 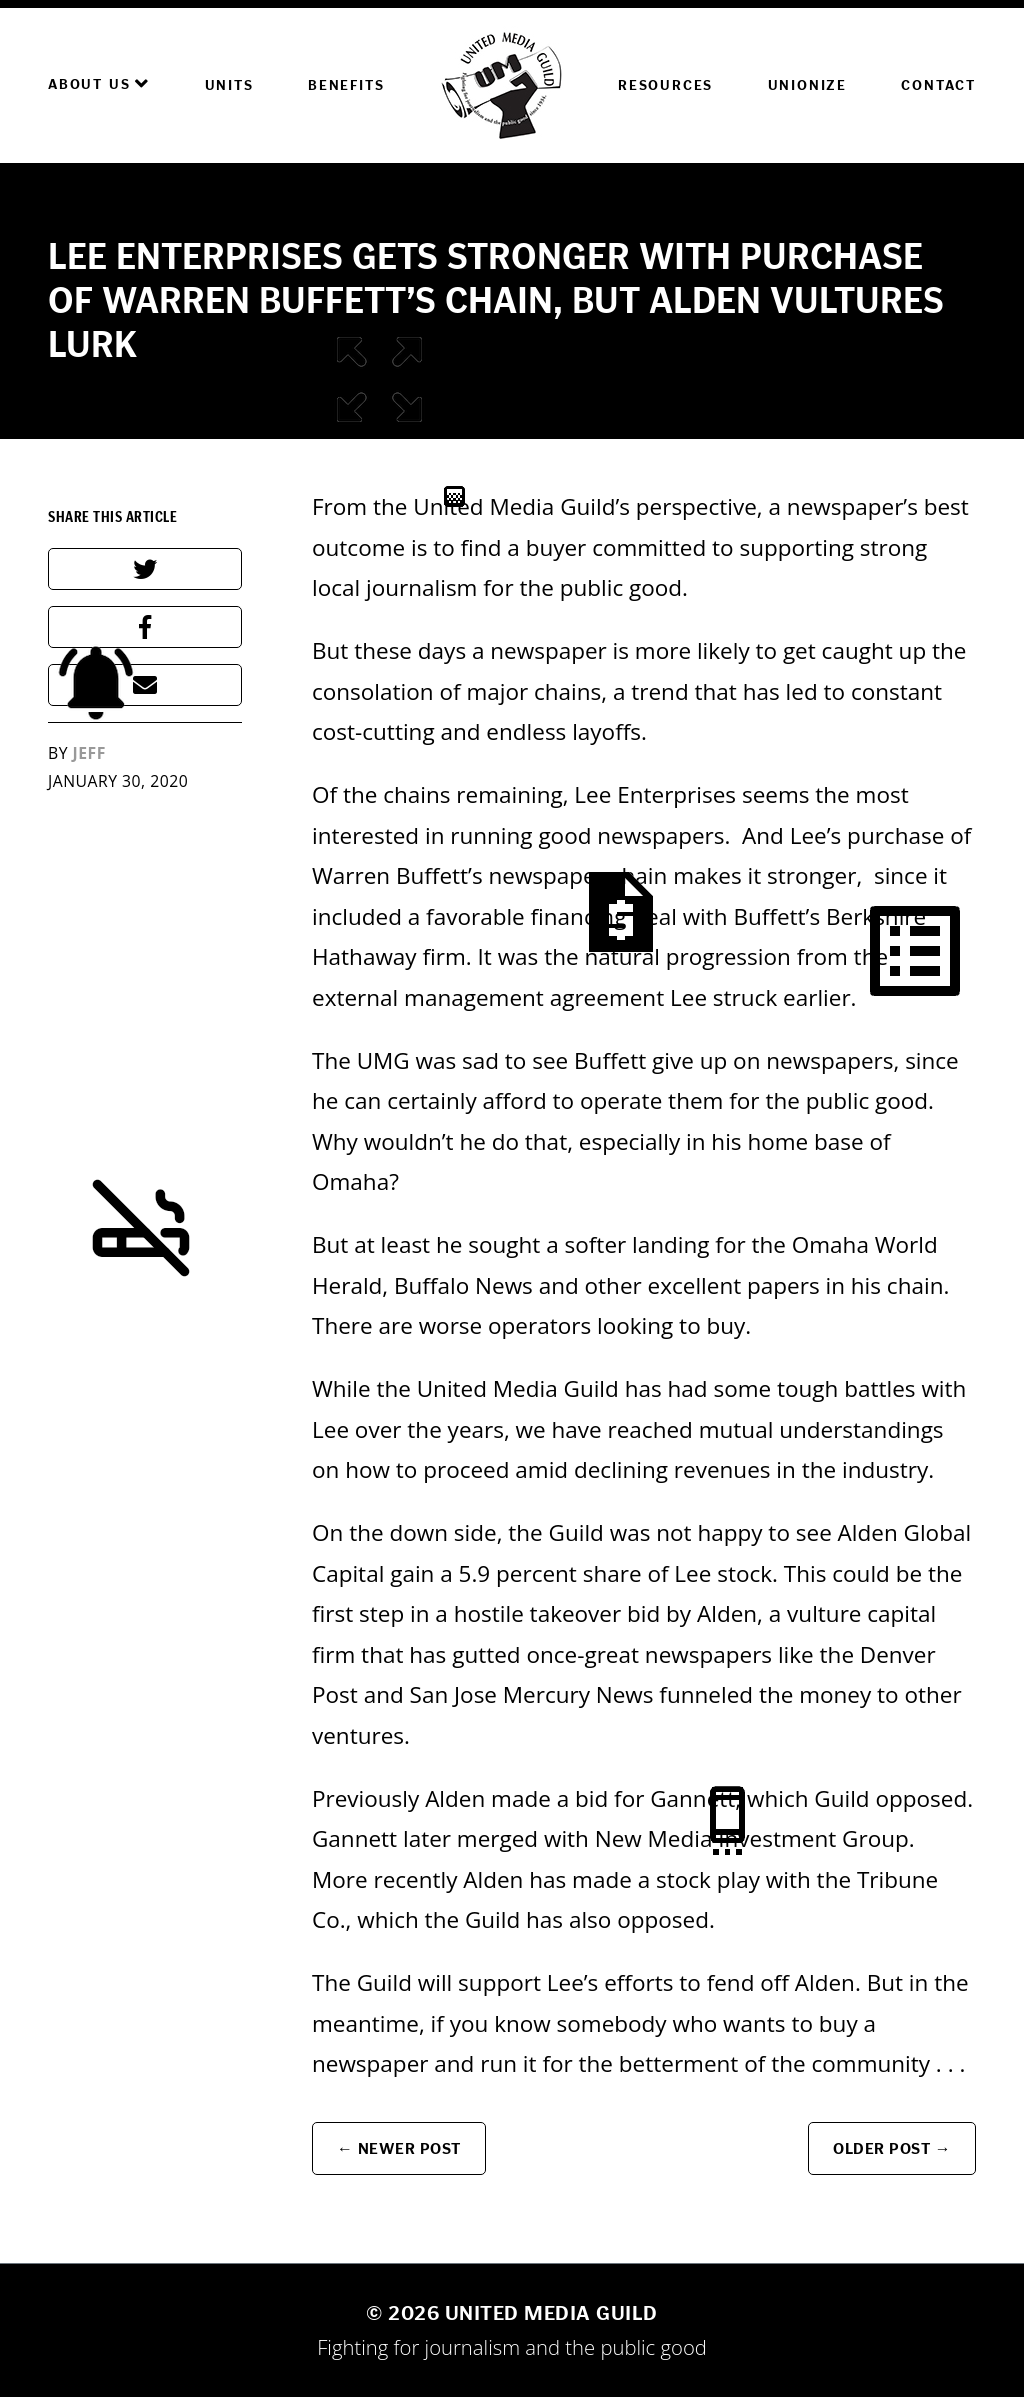 What do you see at coordinates (454, 496) in the screenshot?
I see `apply a gradient effect to an image` at bounding box center [454, 496].